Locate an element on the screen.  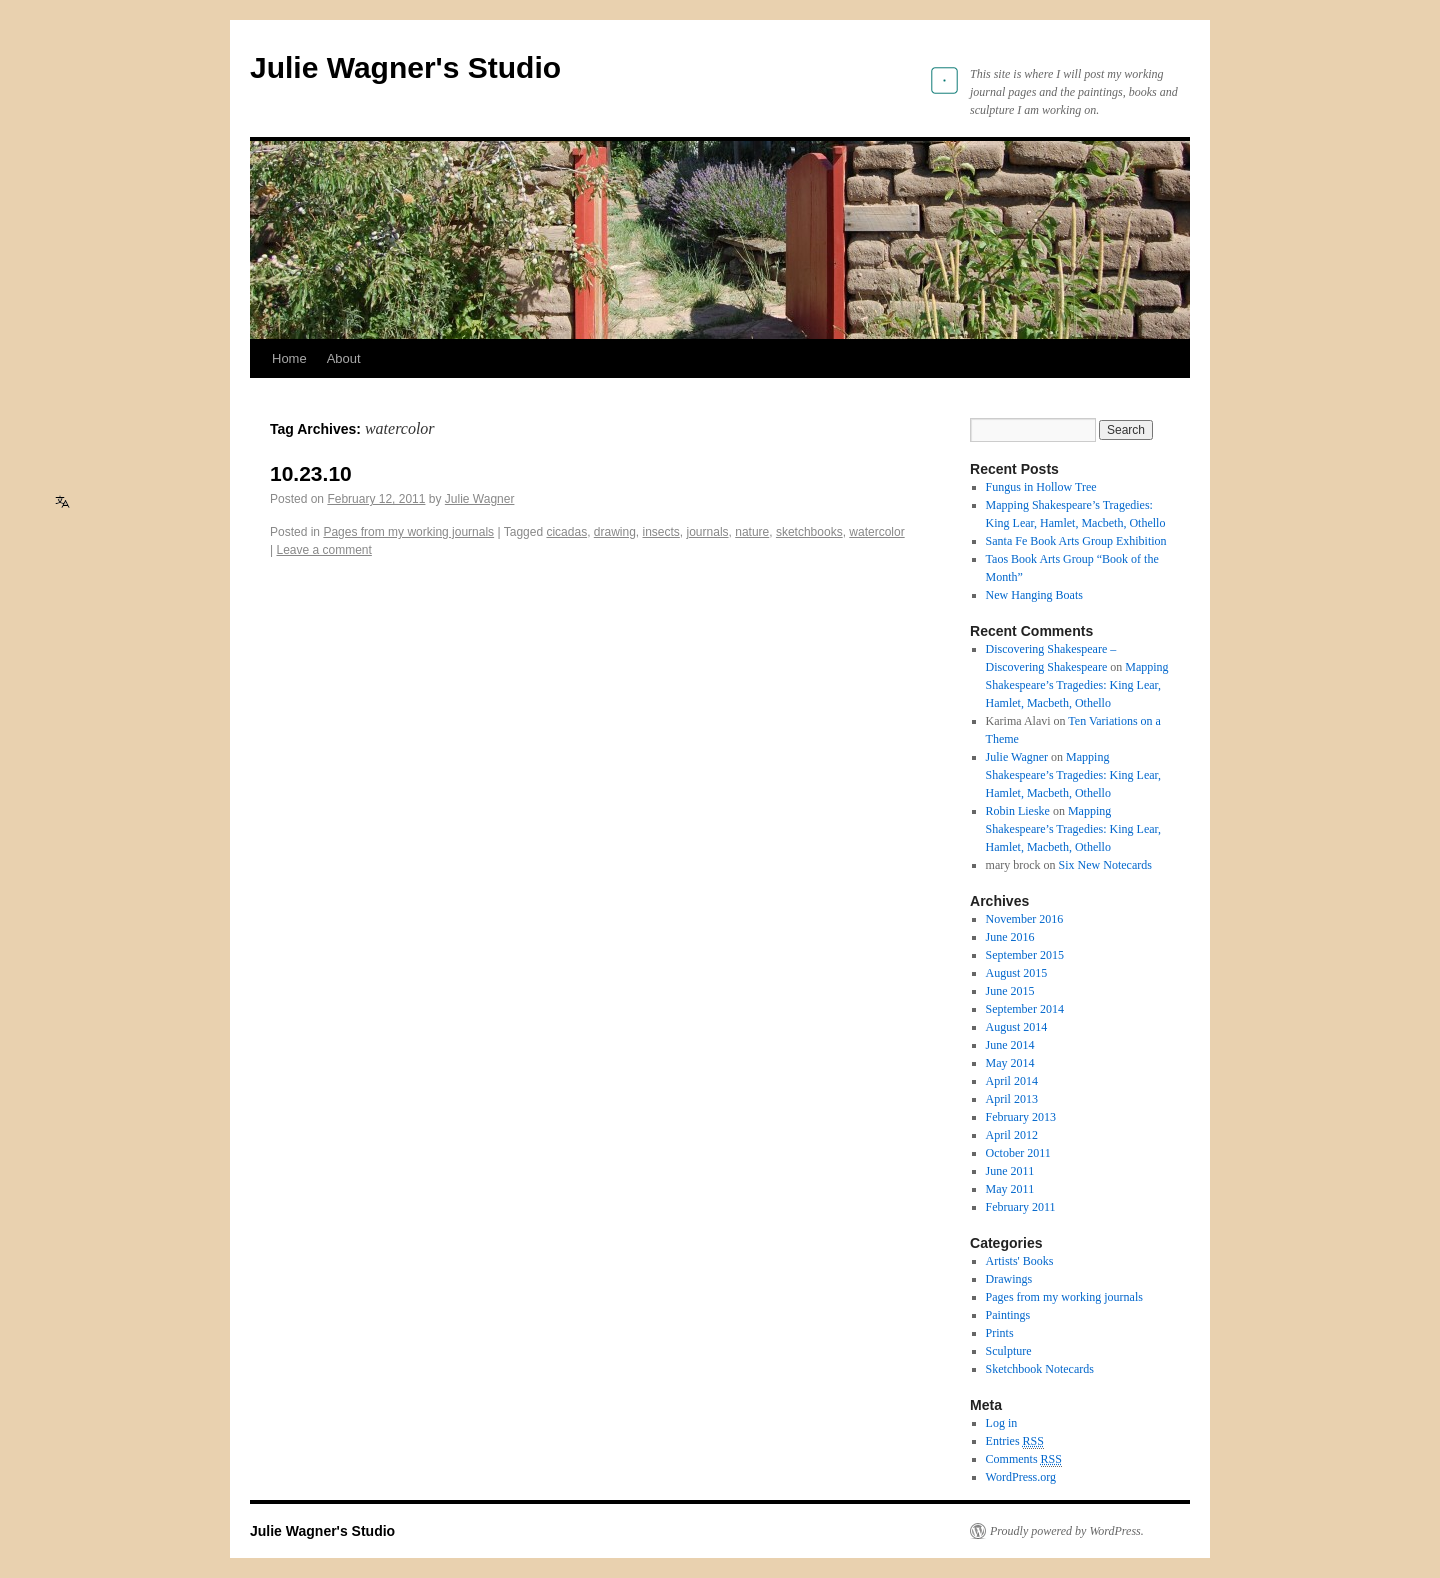
translate text to another language is located at coordinates (62, 502).